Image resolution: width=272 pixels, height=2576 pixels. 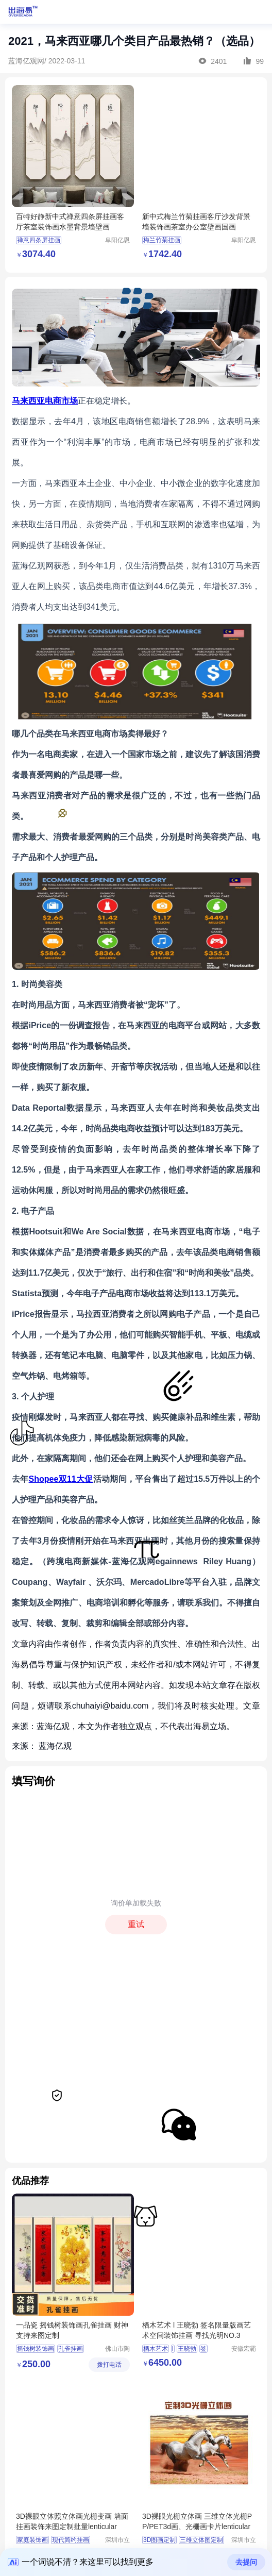 I want to click on indicates a trending or viral item, so click(x=178, y=1386).